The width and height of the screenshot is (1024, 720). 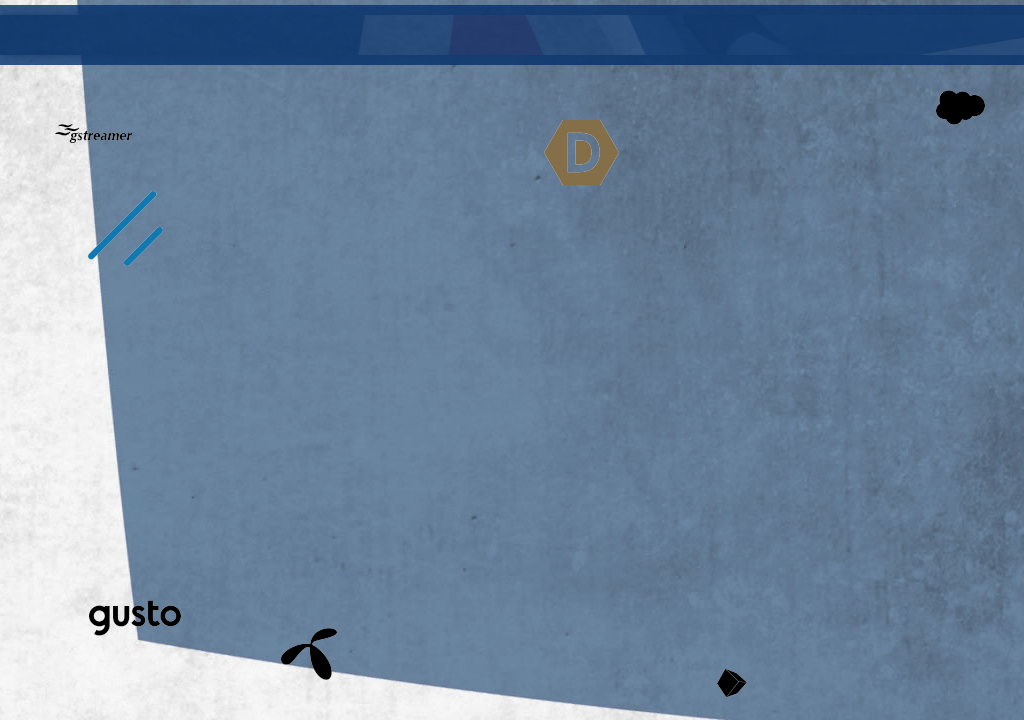 What do you see at coordinates (960, 107) in the screenshot?
I see `open Salesforce CRM app` at bounding box center [960, 107].